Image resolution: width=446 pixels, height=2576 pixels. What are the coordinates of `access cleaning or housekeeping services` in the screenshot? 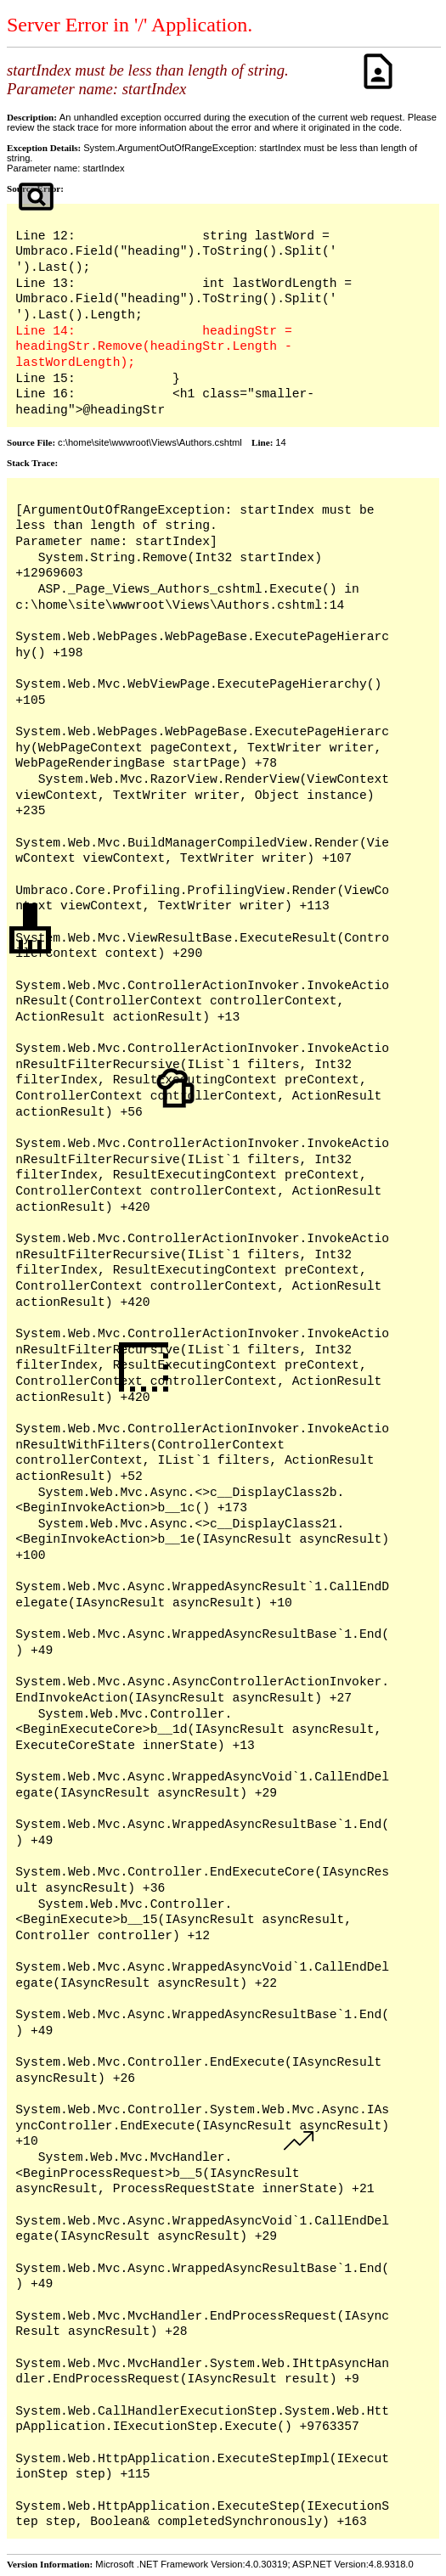 It's located at (30, 928).